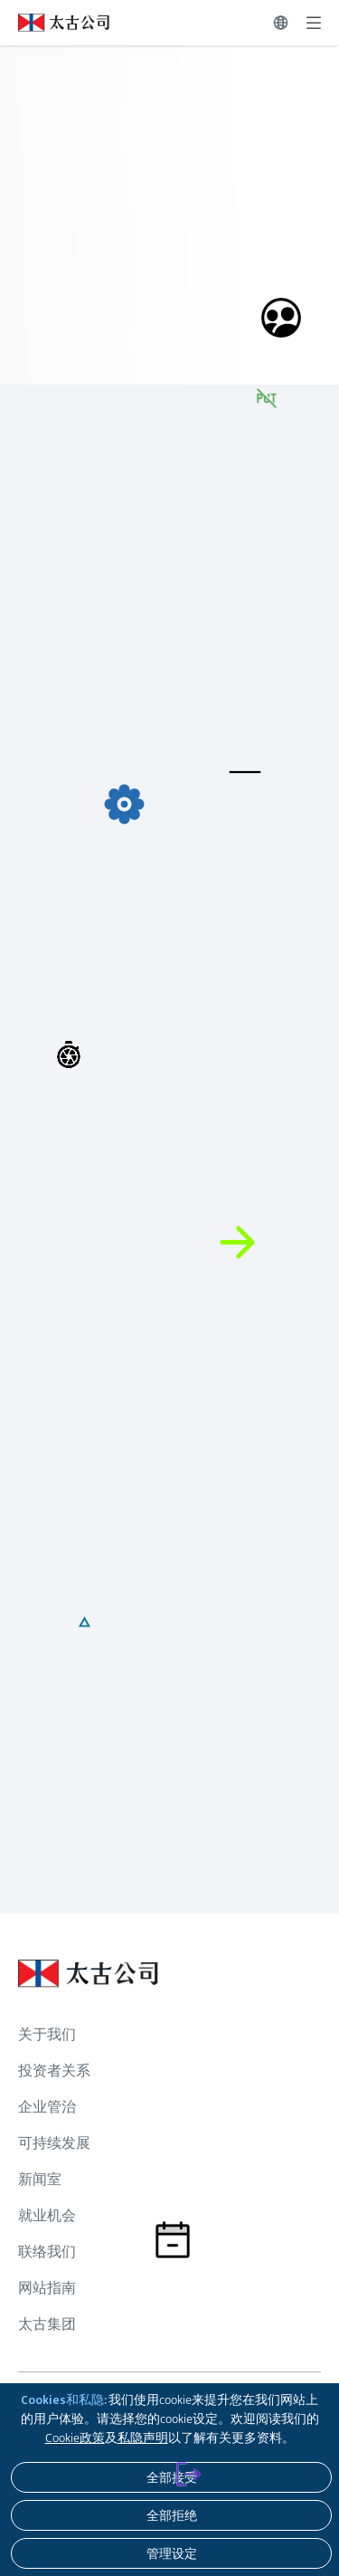 The width and height of the screenshot is (339, 2576). I want to click on sign out of your account, so click(187, 2474).